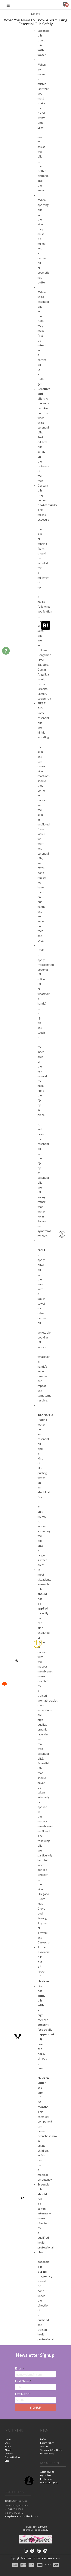 The image size is (71, 2576). What do you see at coordinates (4, 1684) in the screenshot?
I see `simplelocalize logo - translation management platform` at bounding box center [4, 1684].